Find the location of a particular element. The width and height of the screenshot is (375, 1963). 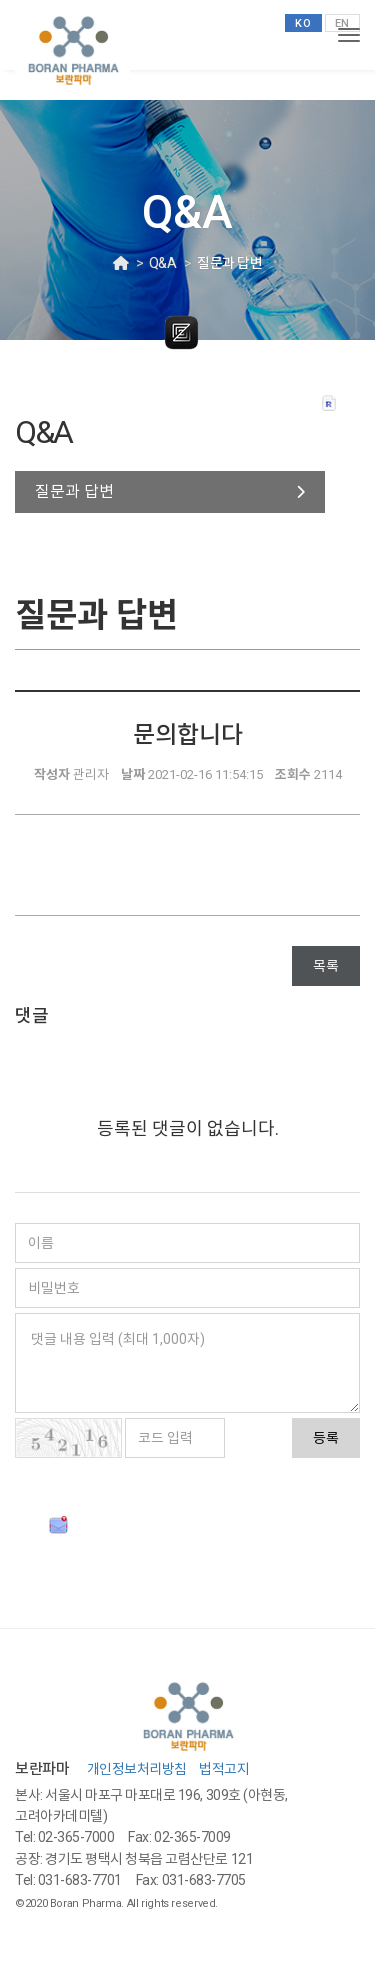

send an email message is located at coordinates (58, 1525).